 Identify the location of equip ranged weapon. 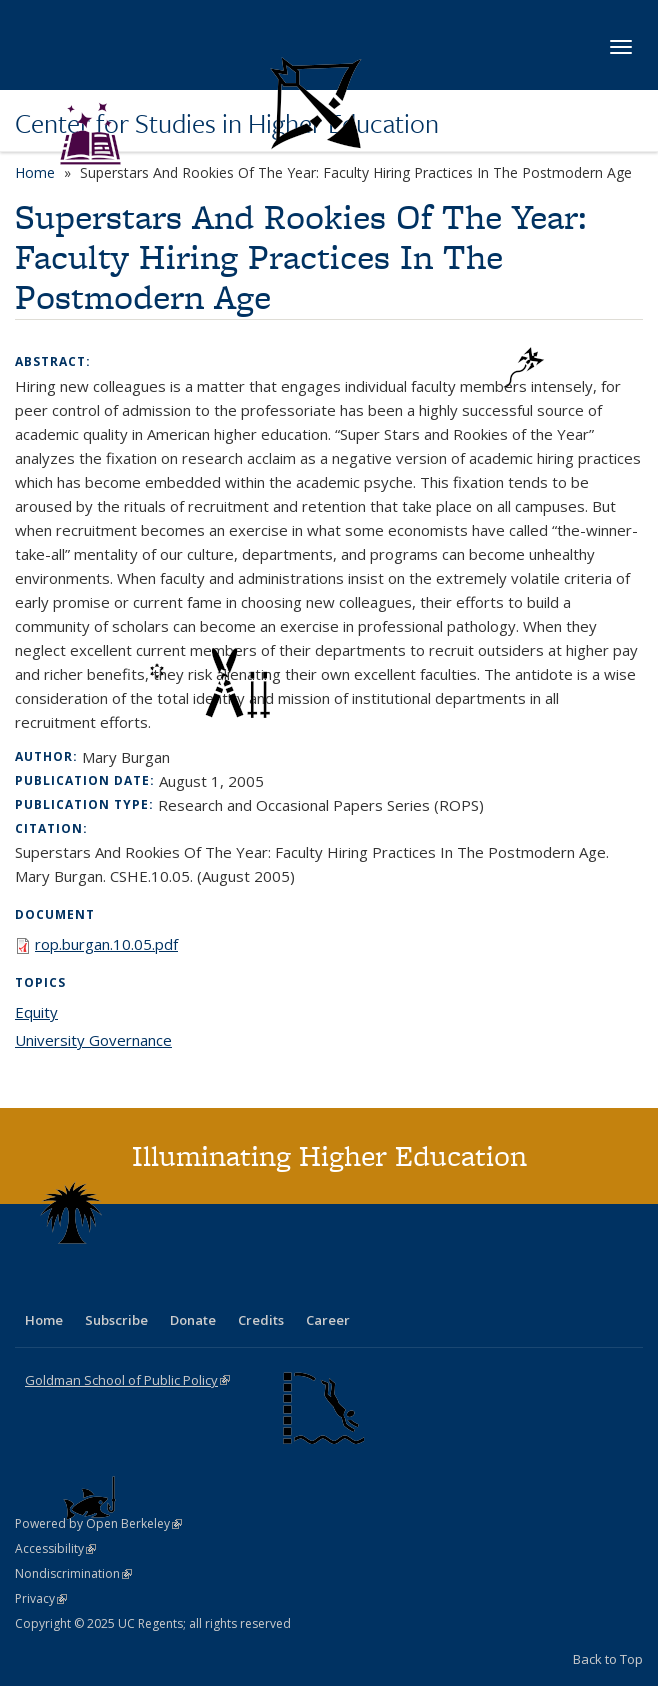
(315, 103).